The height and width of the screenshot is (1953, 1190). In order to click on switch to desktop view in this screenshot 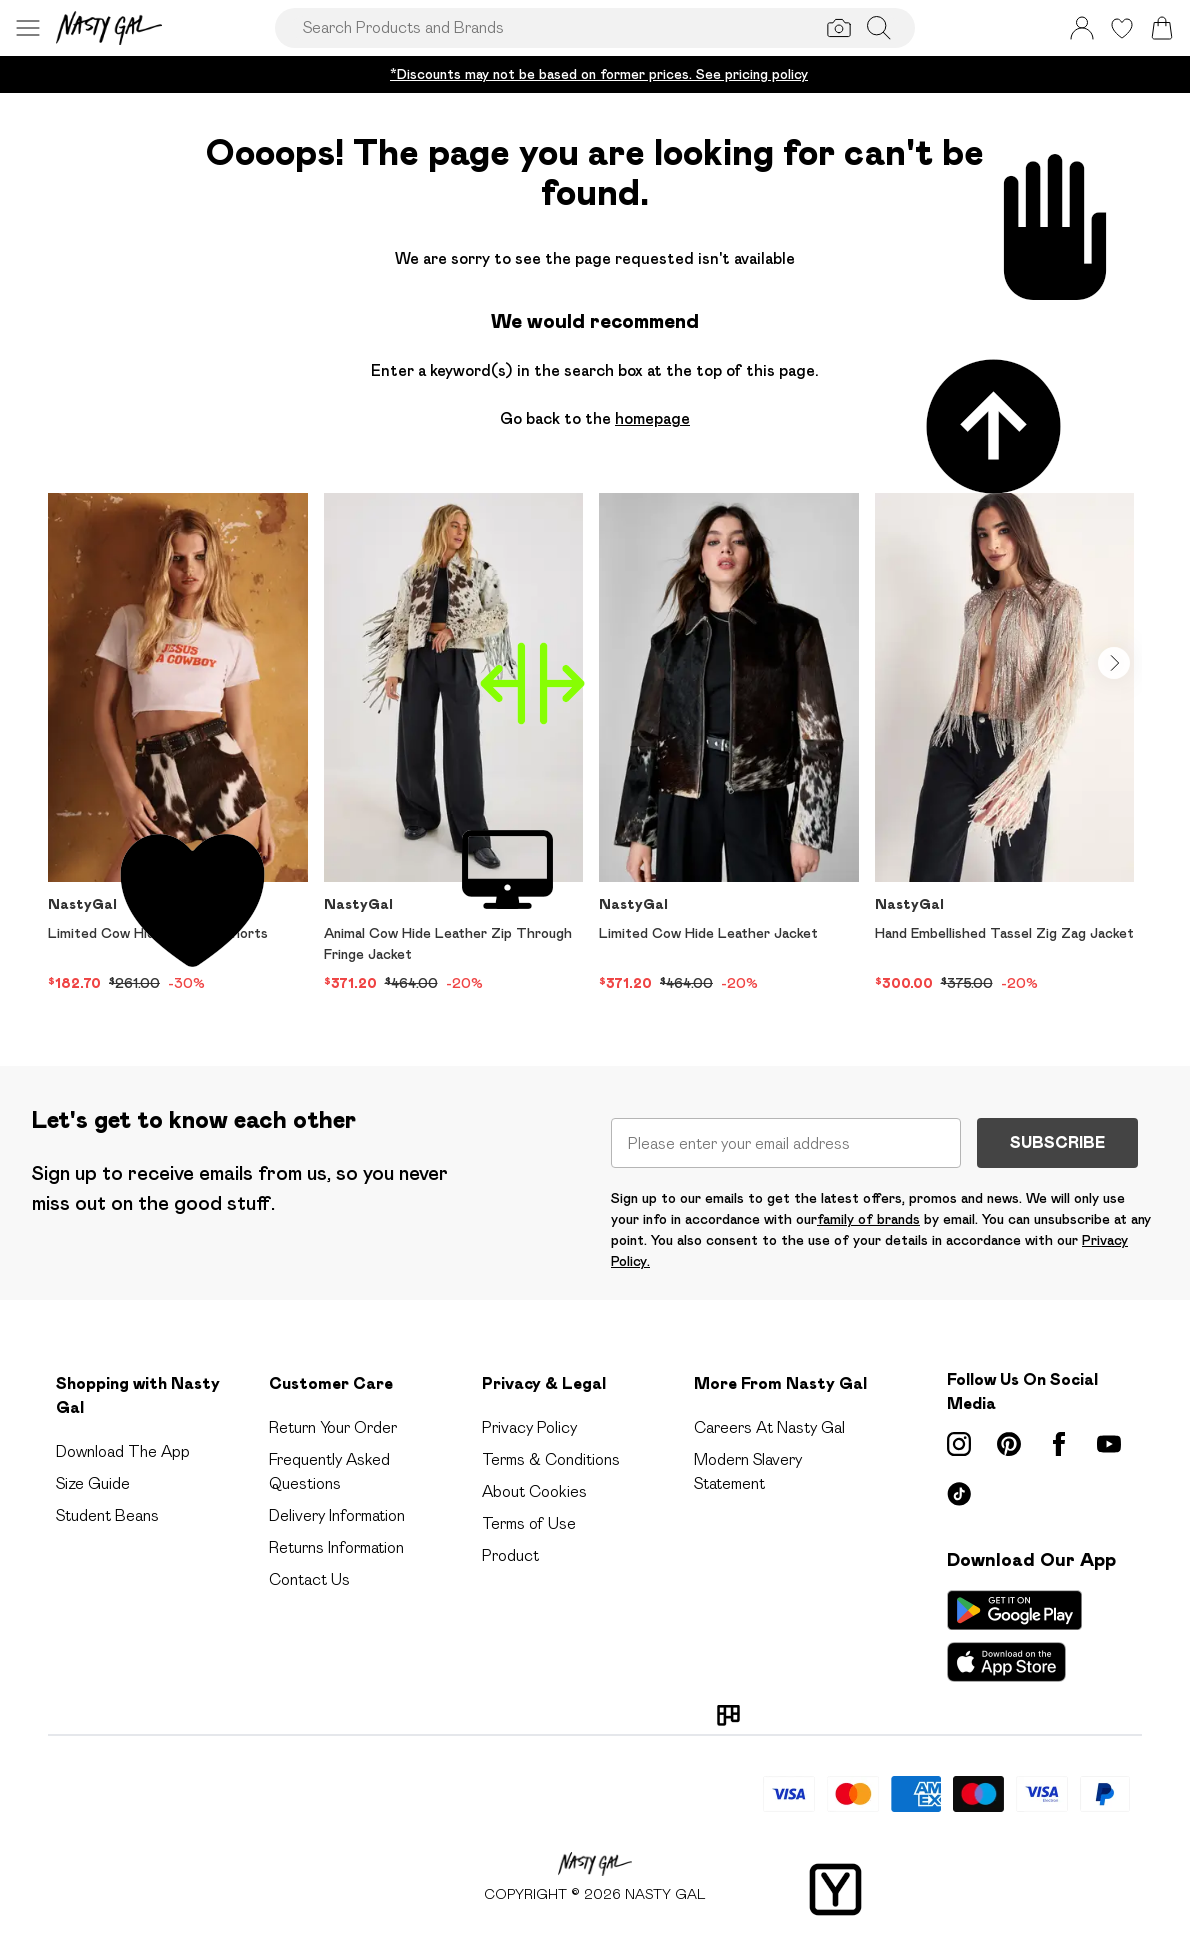, I will do `click(507, 869)`.